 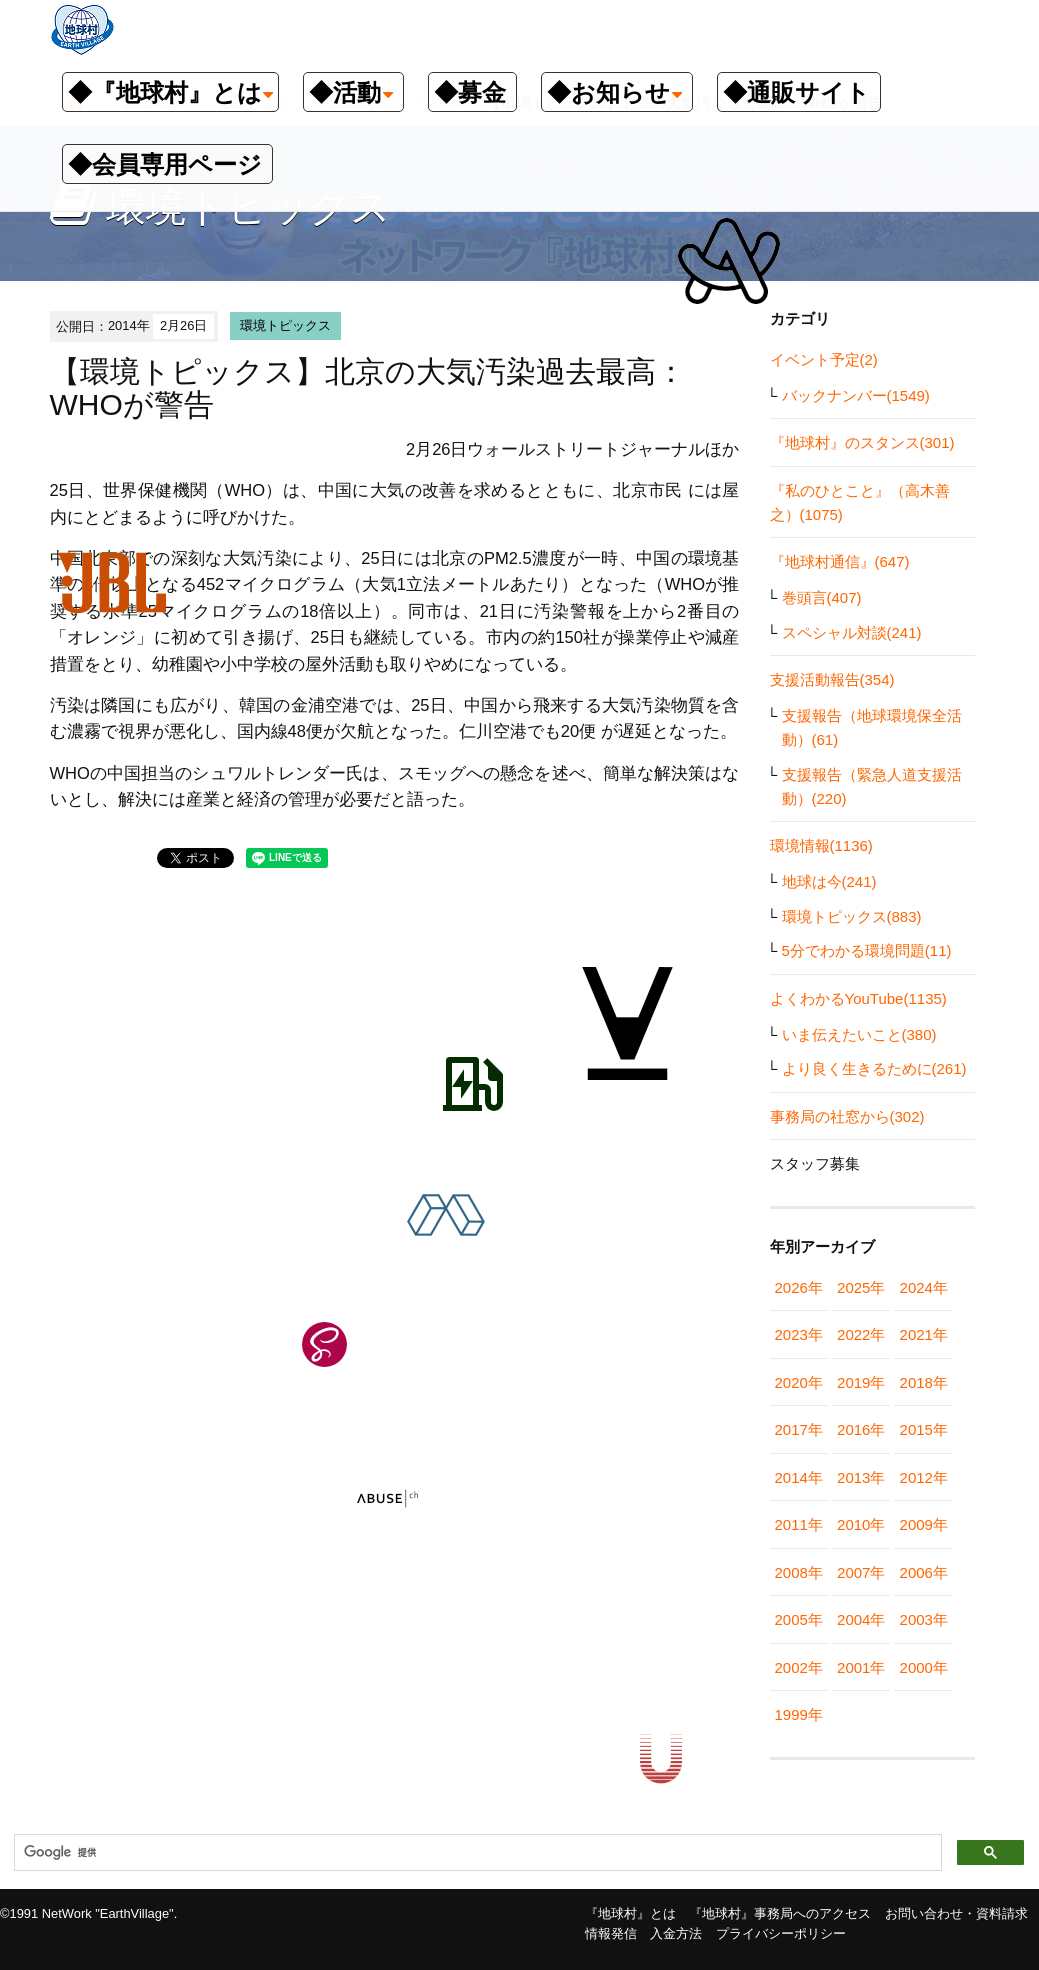 What do you see at coordinates (446, 1215) in the screenshot?
I see `Modal cloud platform logo` at bounding box center [446, 1215].